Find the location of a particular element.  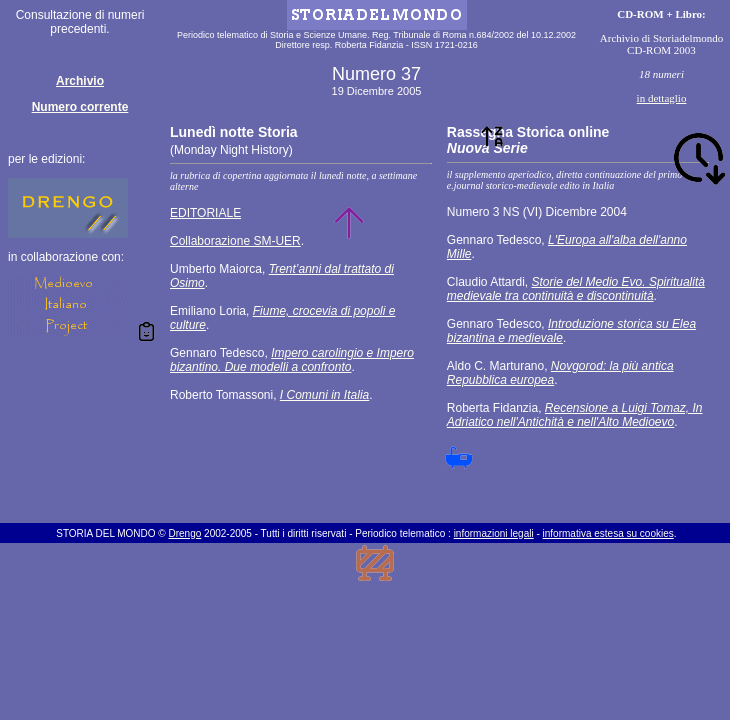

indicates a blocked or restricted area is located at coordinates (375, 562).